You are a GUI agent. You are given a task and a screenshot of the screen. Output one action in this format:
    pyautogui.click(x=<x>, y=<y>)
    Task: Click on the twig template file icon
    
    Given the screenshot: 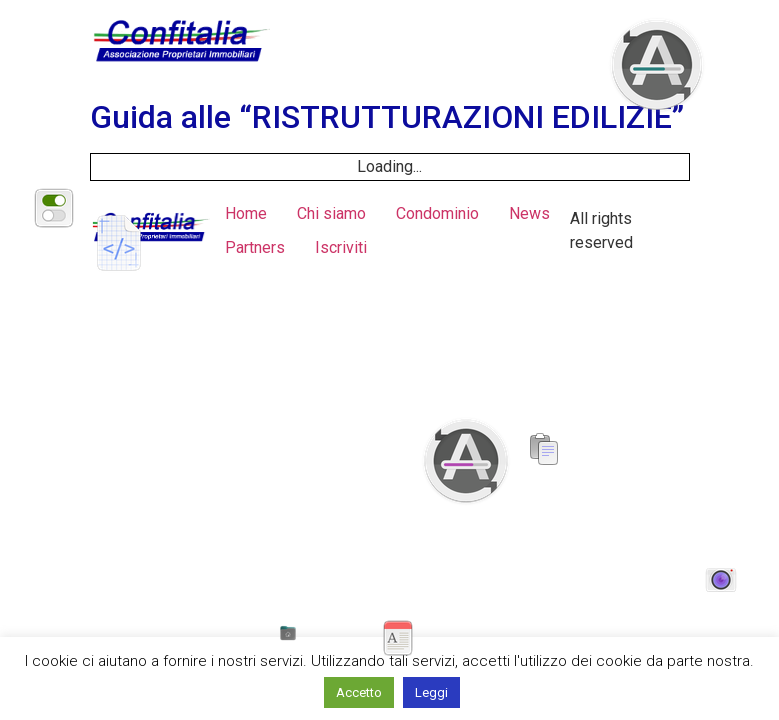 What is the action you would take?
    pyautogui.click(x=119, y=243)
    